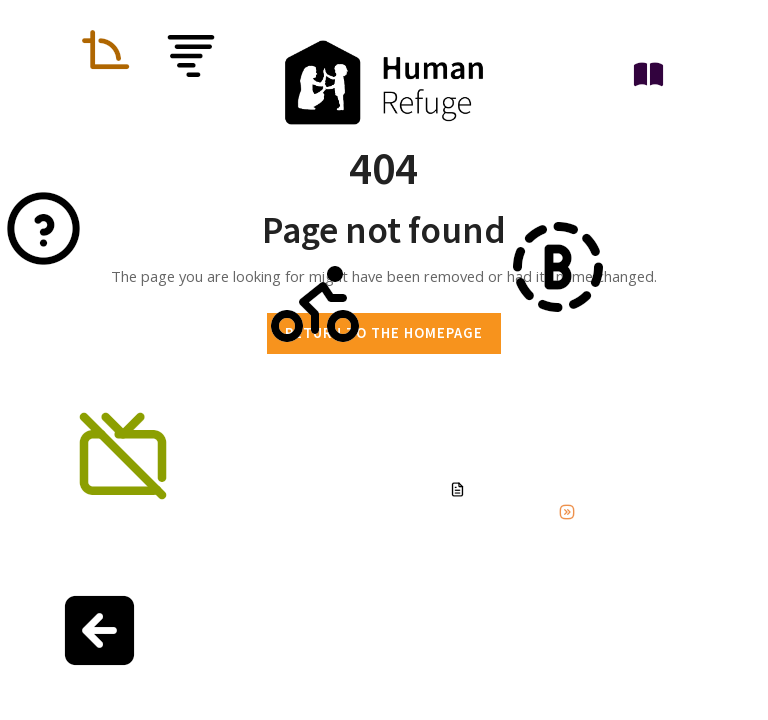 The image size is (768, 720). Describe the element at coordinates (191, 56) in the screenshot. I see `indicates tornado warning or severe weather alert` at that location.